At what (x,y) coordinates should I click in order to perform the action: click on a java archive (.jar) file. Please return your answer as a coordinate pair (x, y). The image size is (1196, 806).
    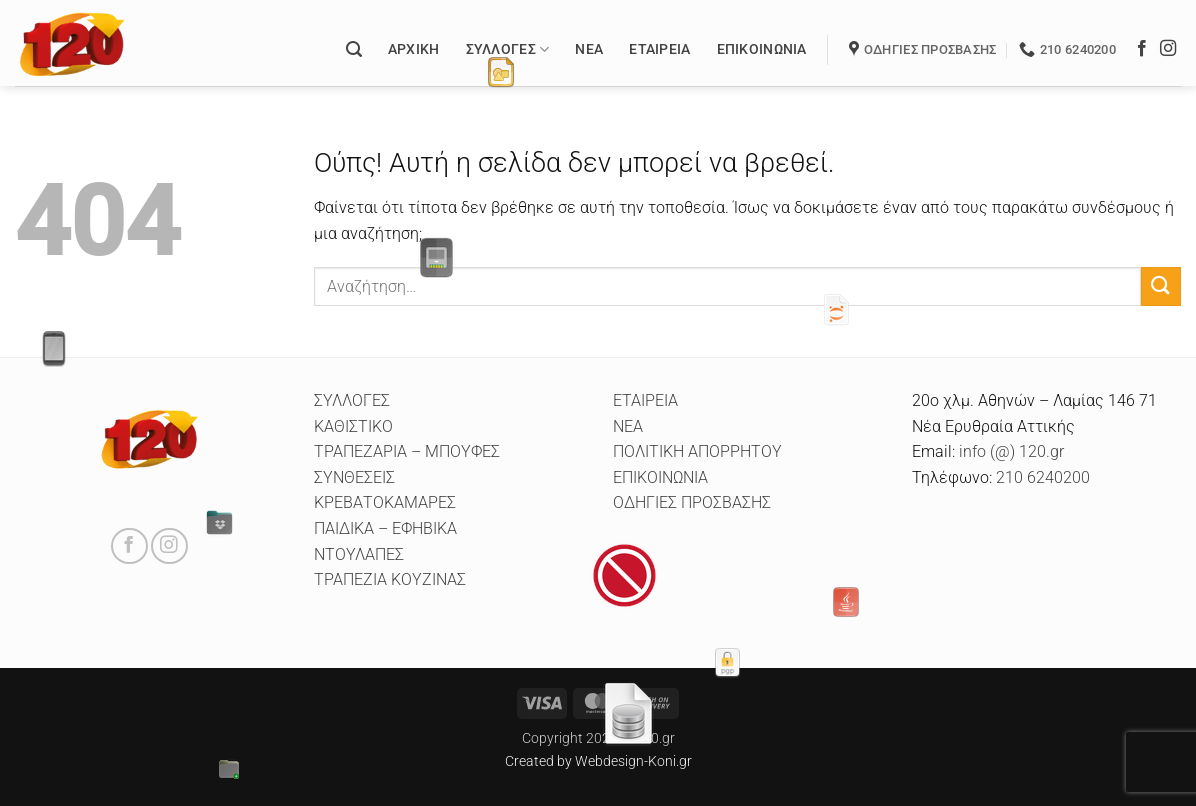
    Looking at the image, I should click on (846, 602).